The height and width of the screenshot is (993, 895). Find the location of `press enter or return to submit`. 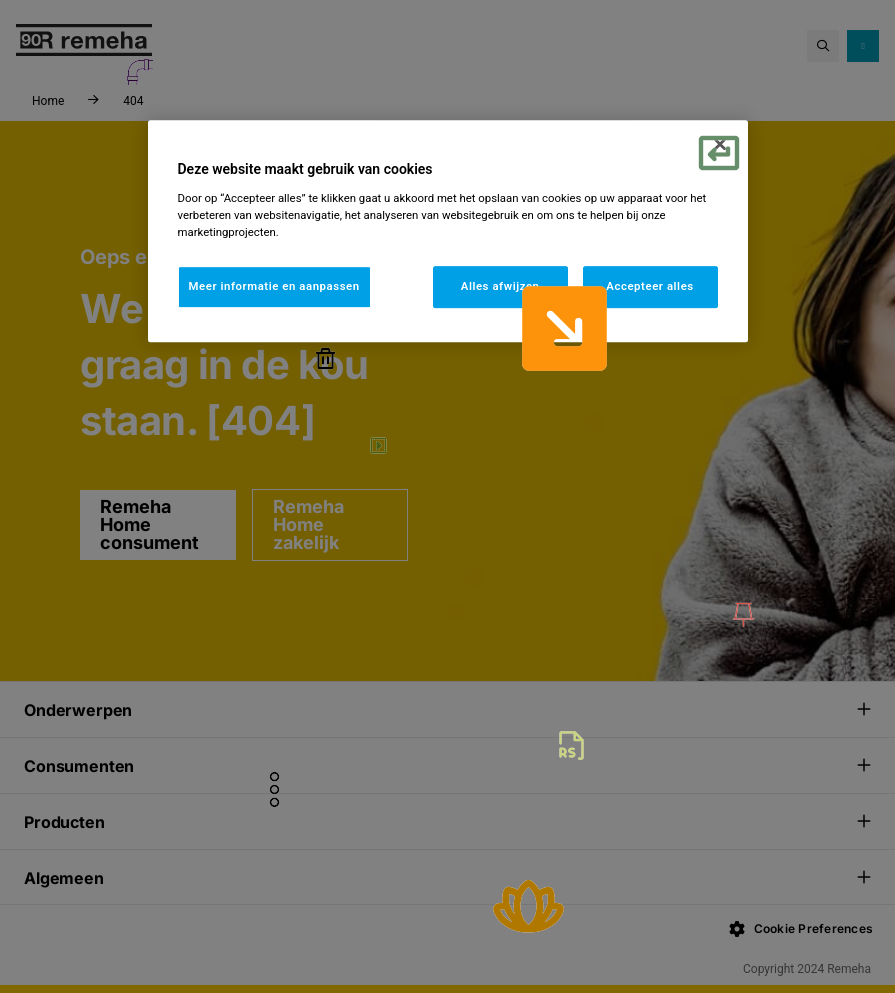

press enter or return to submit is located at coordinates (719, 153).